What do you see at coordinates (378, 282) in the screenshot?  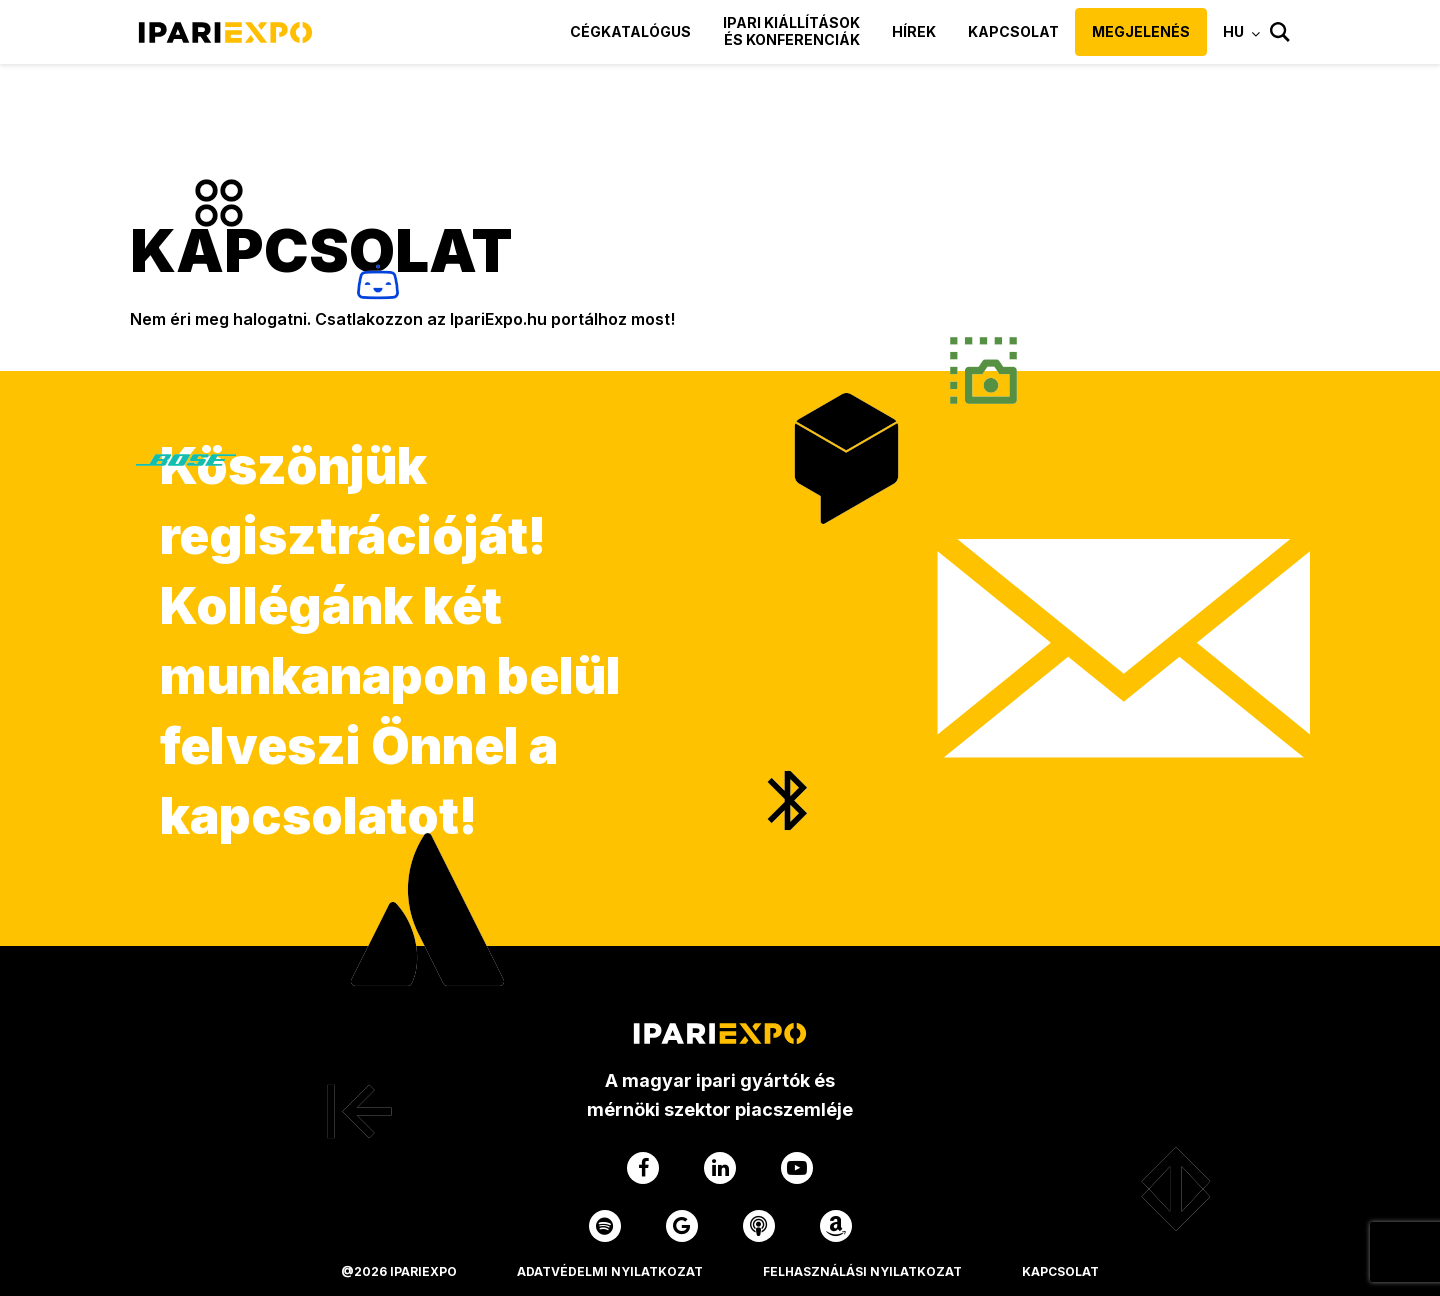 I see `link to Bitrise CI/CD platform` at bounding box center [378, 282].